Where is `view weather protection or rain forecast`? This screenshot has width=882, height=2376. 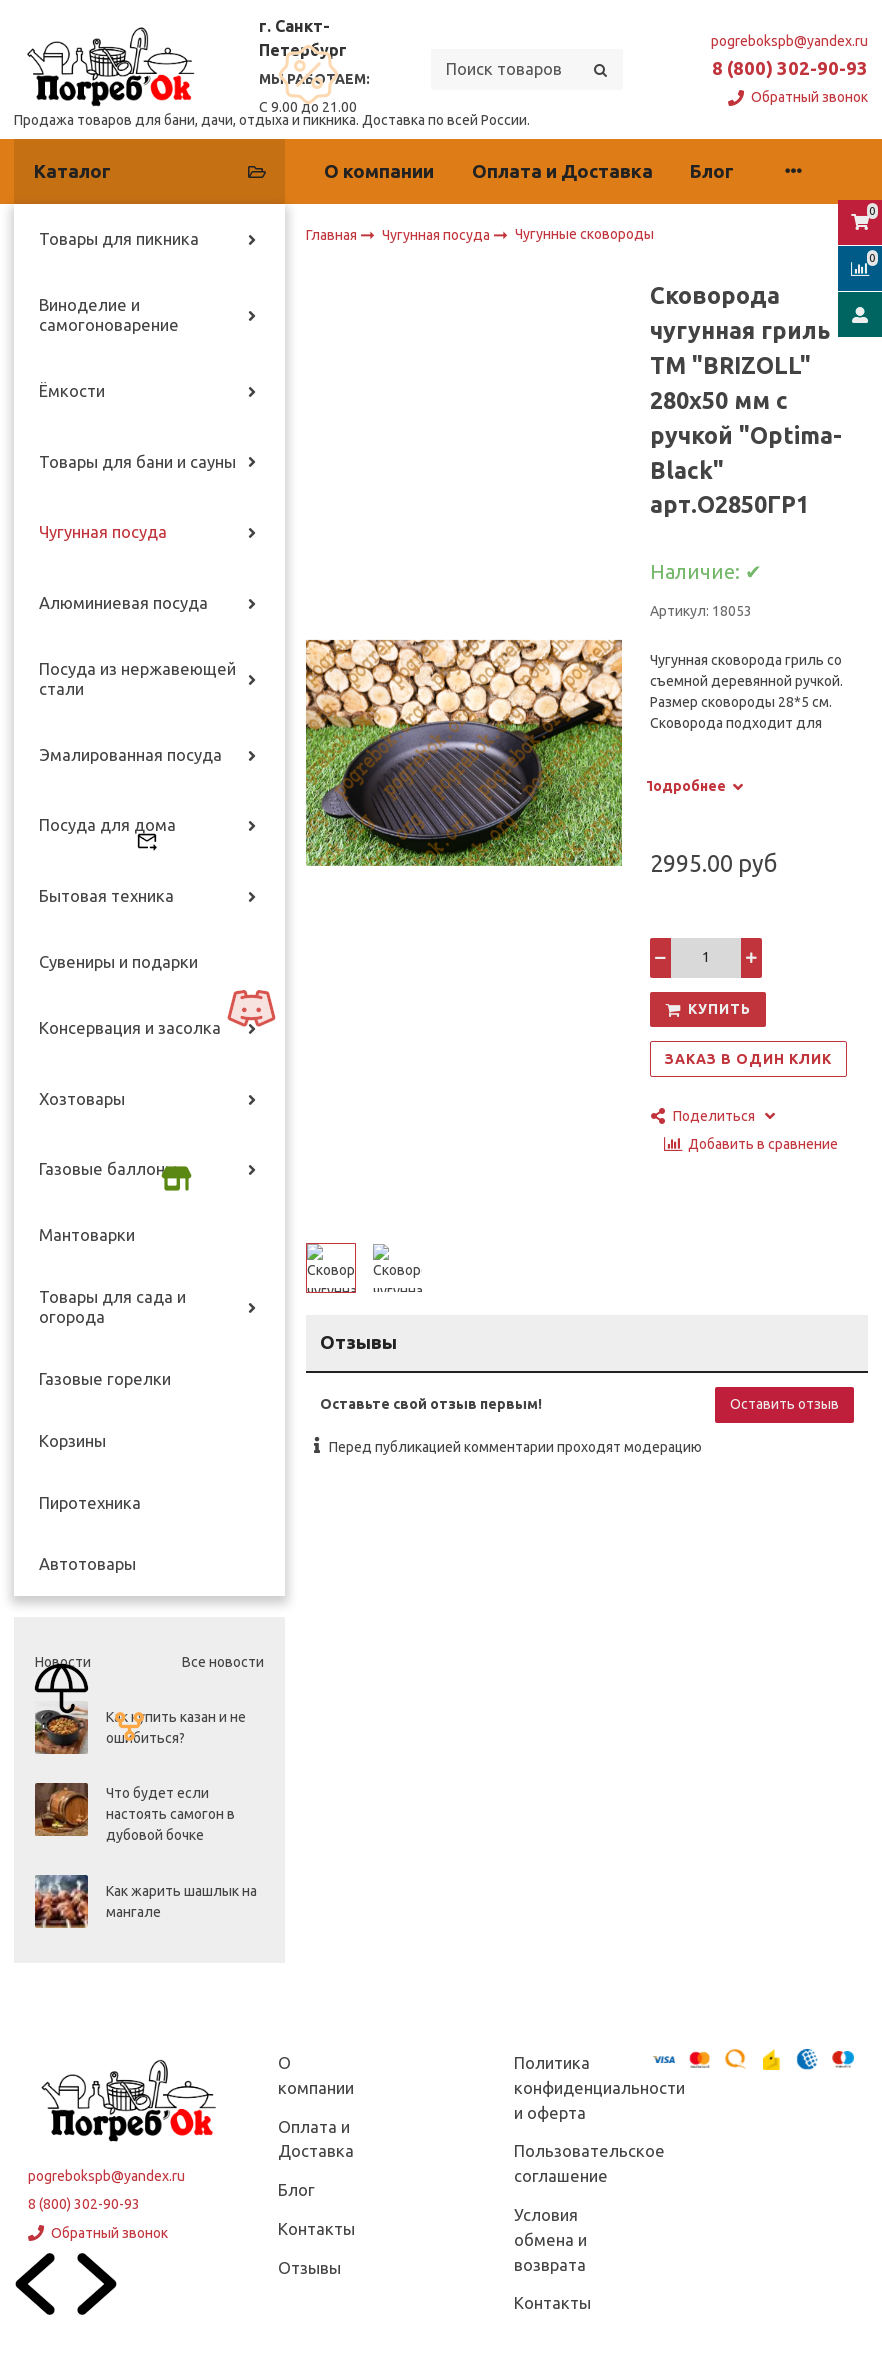
view weather protection or rain forecast is located at coordinates (61, 1688).